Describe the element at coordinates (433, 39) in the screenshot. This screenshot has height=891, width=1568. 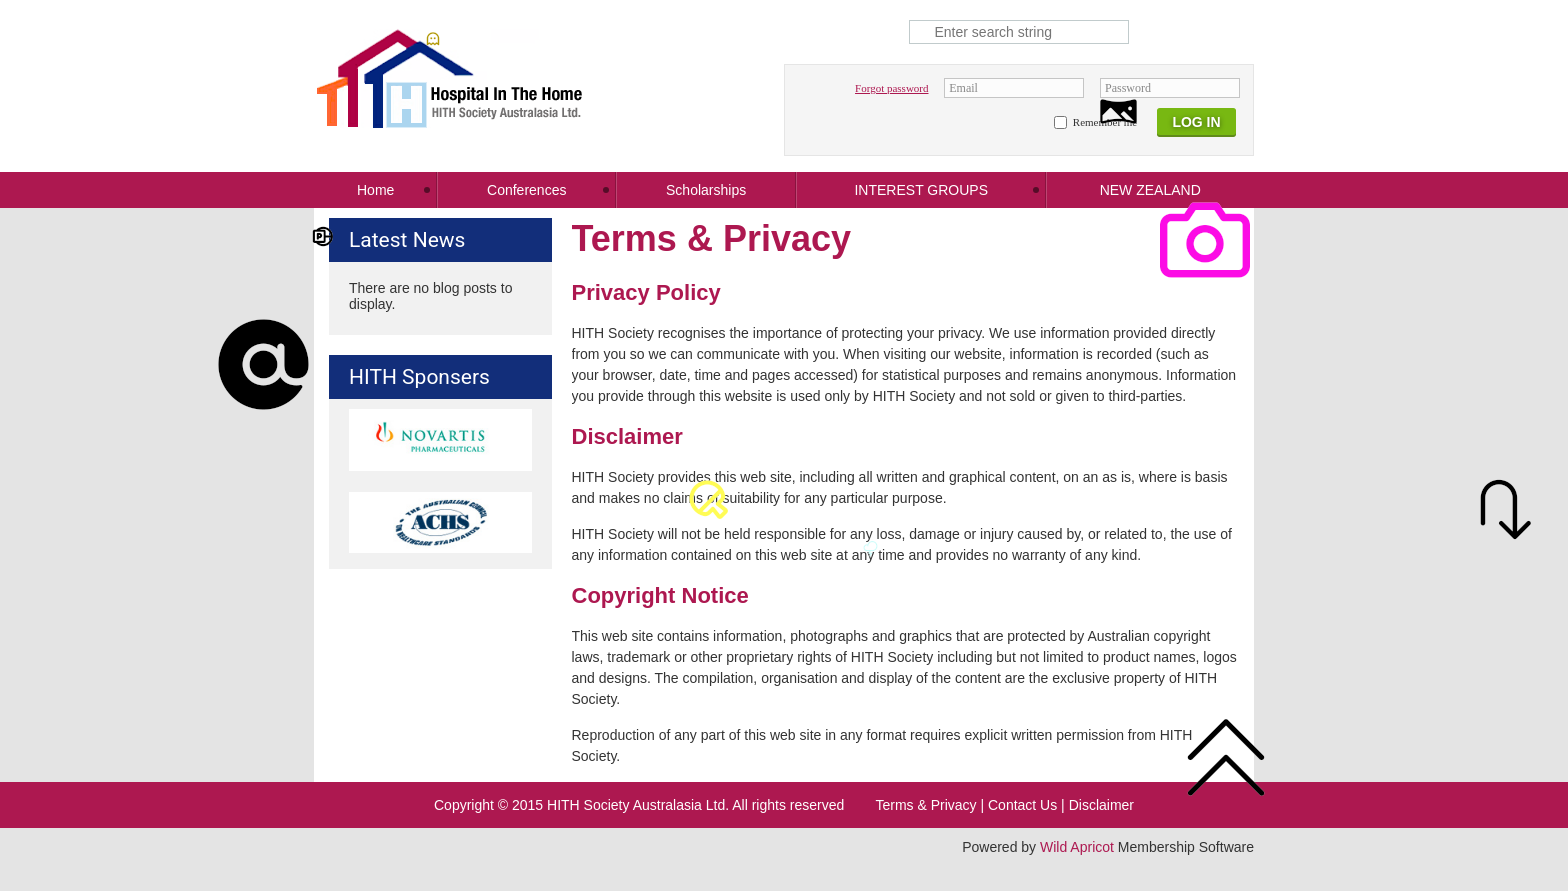
I see `enable ghost mode or incognito browsing` at that location.